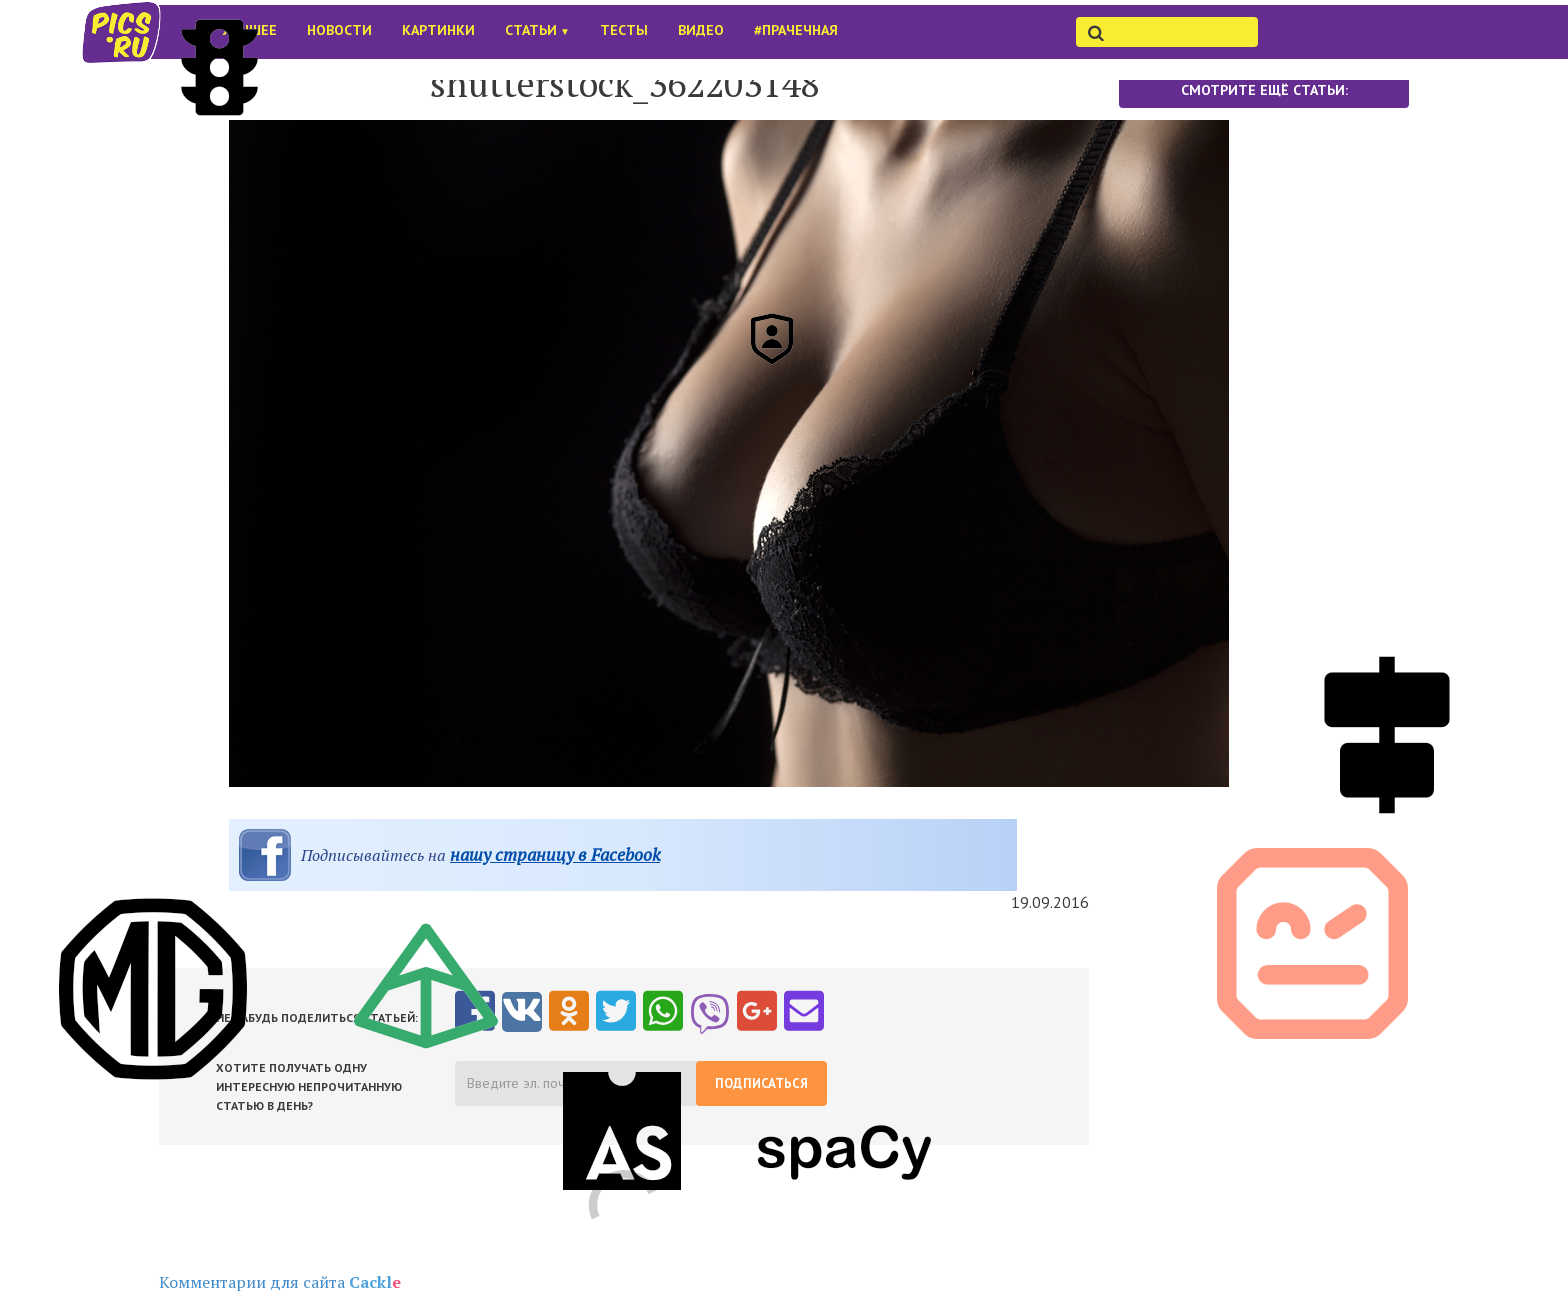  Describe the element at coordinates (1387, 735) in the screenshot. I see `align selected items to horizontal center` at that location.